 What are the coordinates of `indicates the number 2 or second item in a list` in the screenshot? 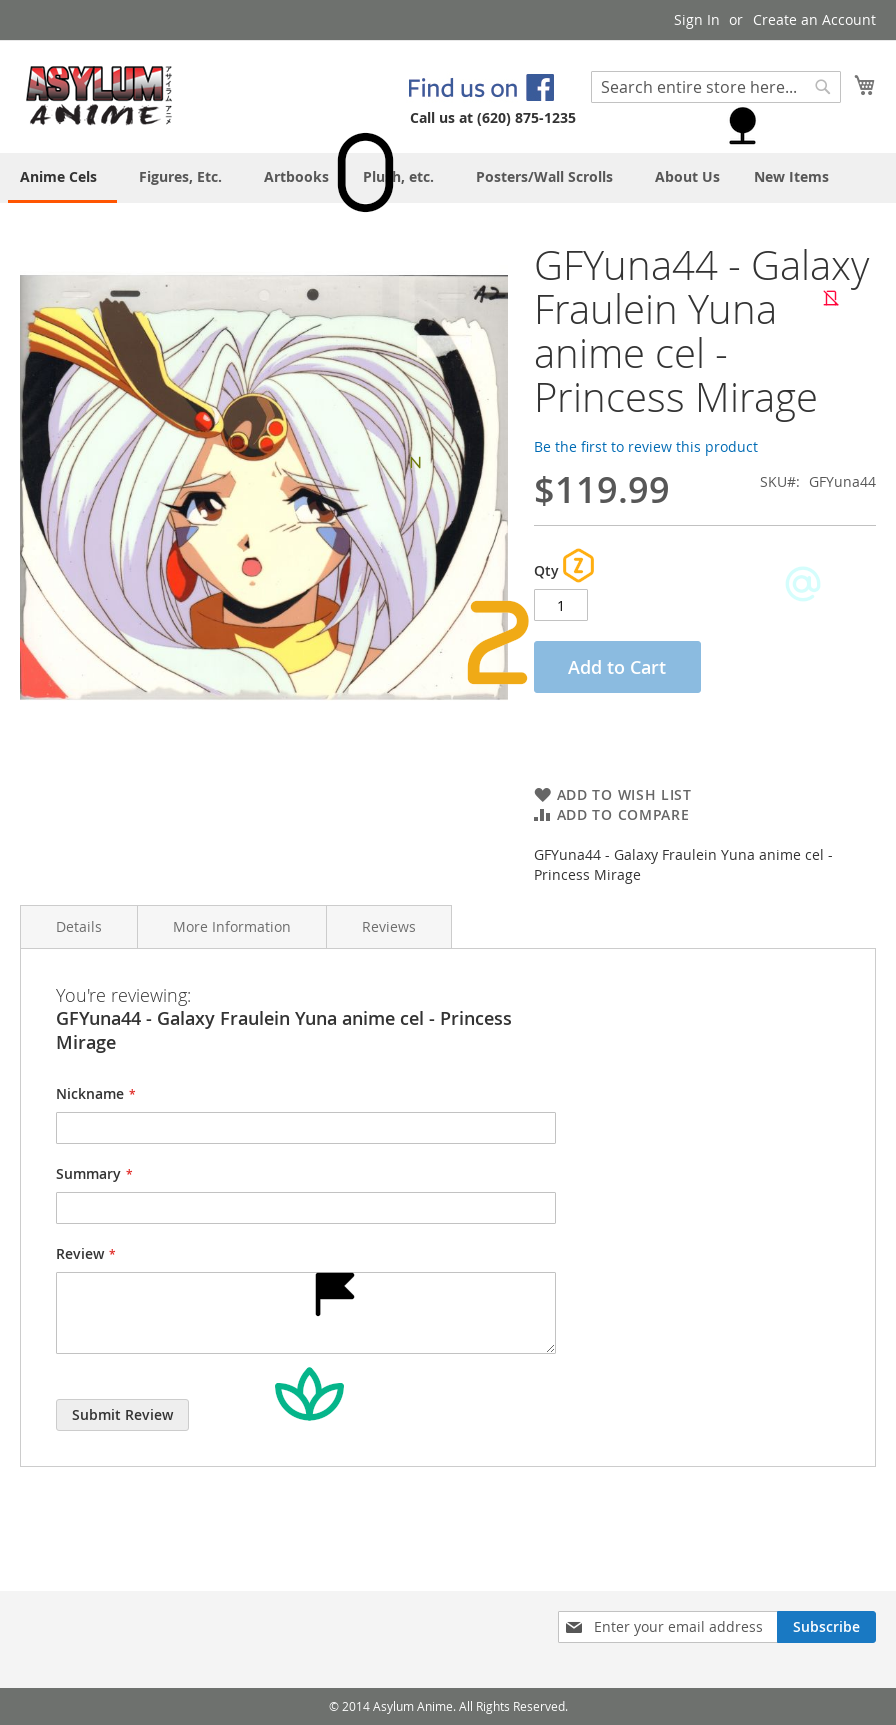 It's located at (497, 642).